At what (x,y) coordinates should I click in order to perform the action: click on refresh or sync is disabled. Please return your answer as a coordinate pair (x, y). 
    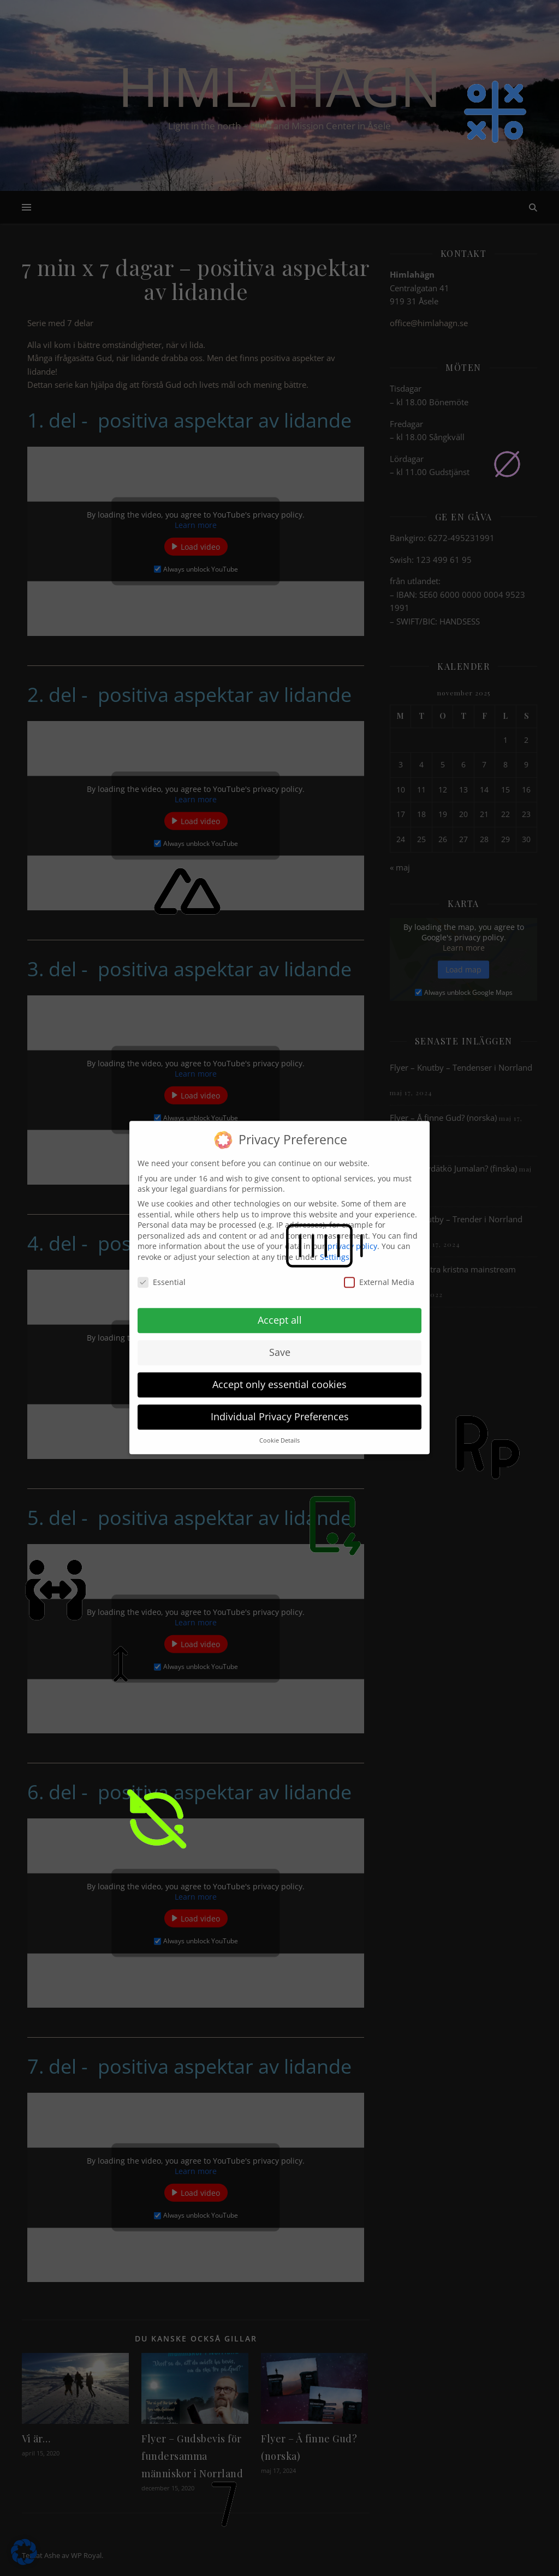
    Looking at the image, I should click on (157, 1819).